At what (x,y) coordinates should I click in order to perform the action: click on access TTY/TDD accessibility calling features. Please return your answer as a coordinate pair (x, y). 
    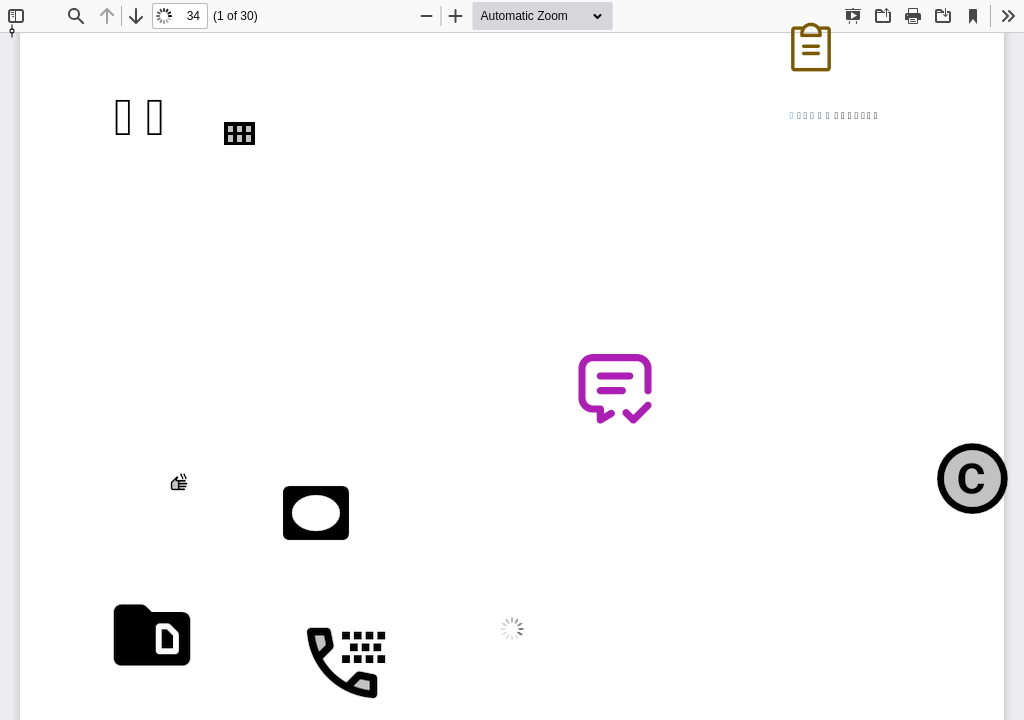
    Looking at the image, I should click on (346, 663).